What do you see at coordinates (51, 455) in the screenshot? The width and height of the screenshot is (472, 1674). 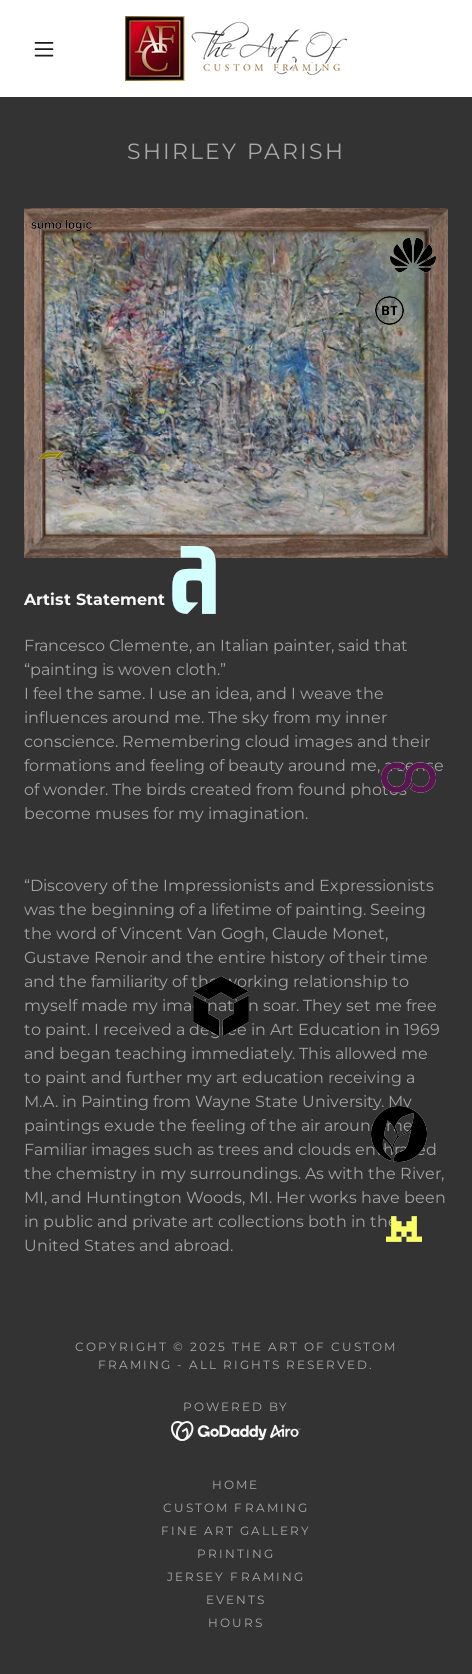 I see `open the Formula 1 app or website` at bounding box center [51, 455].